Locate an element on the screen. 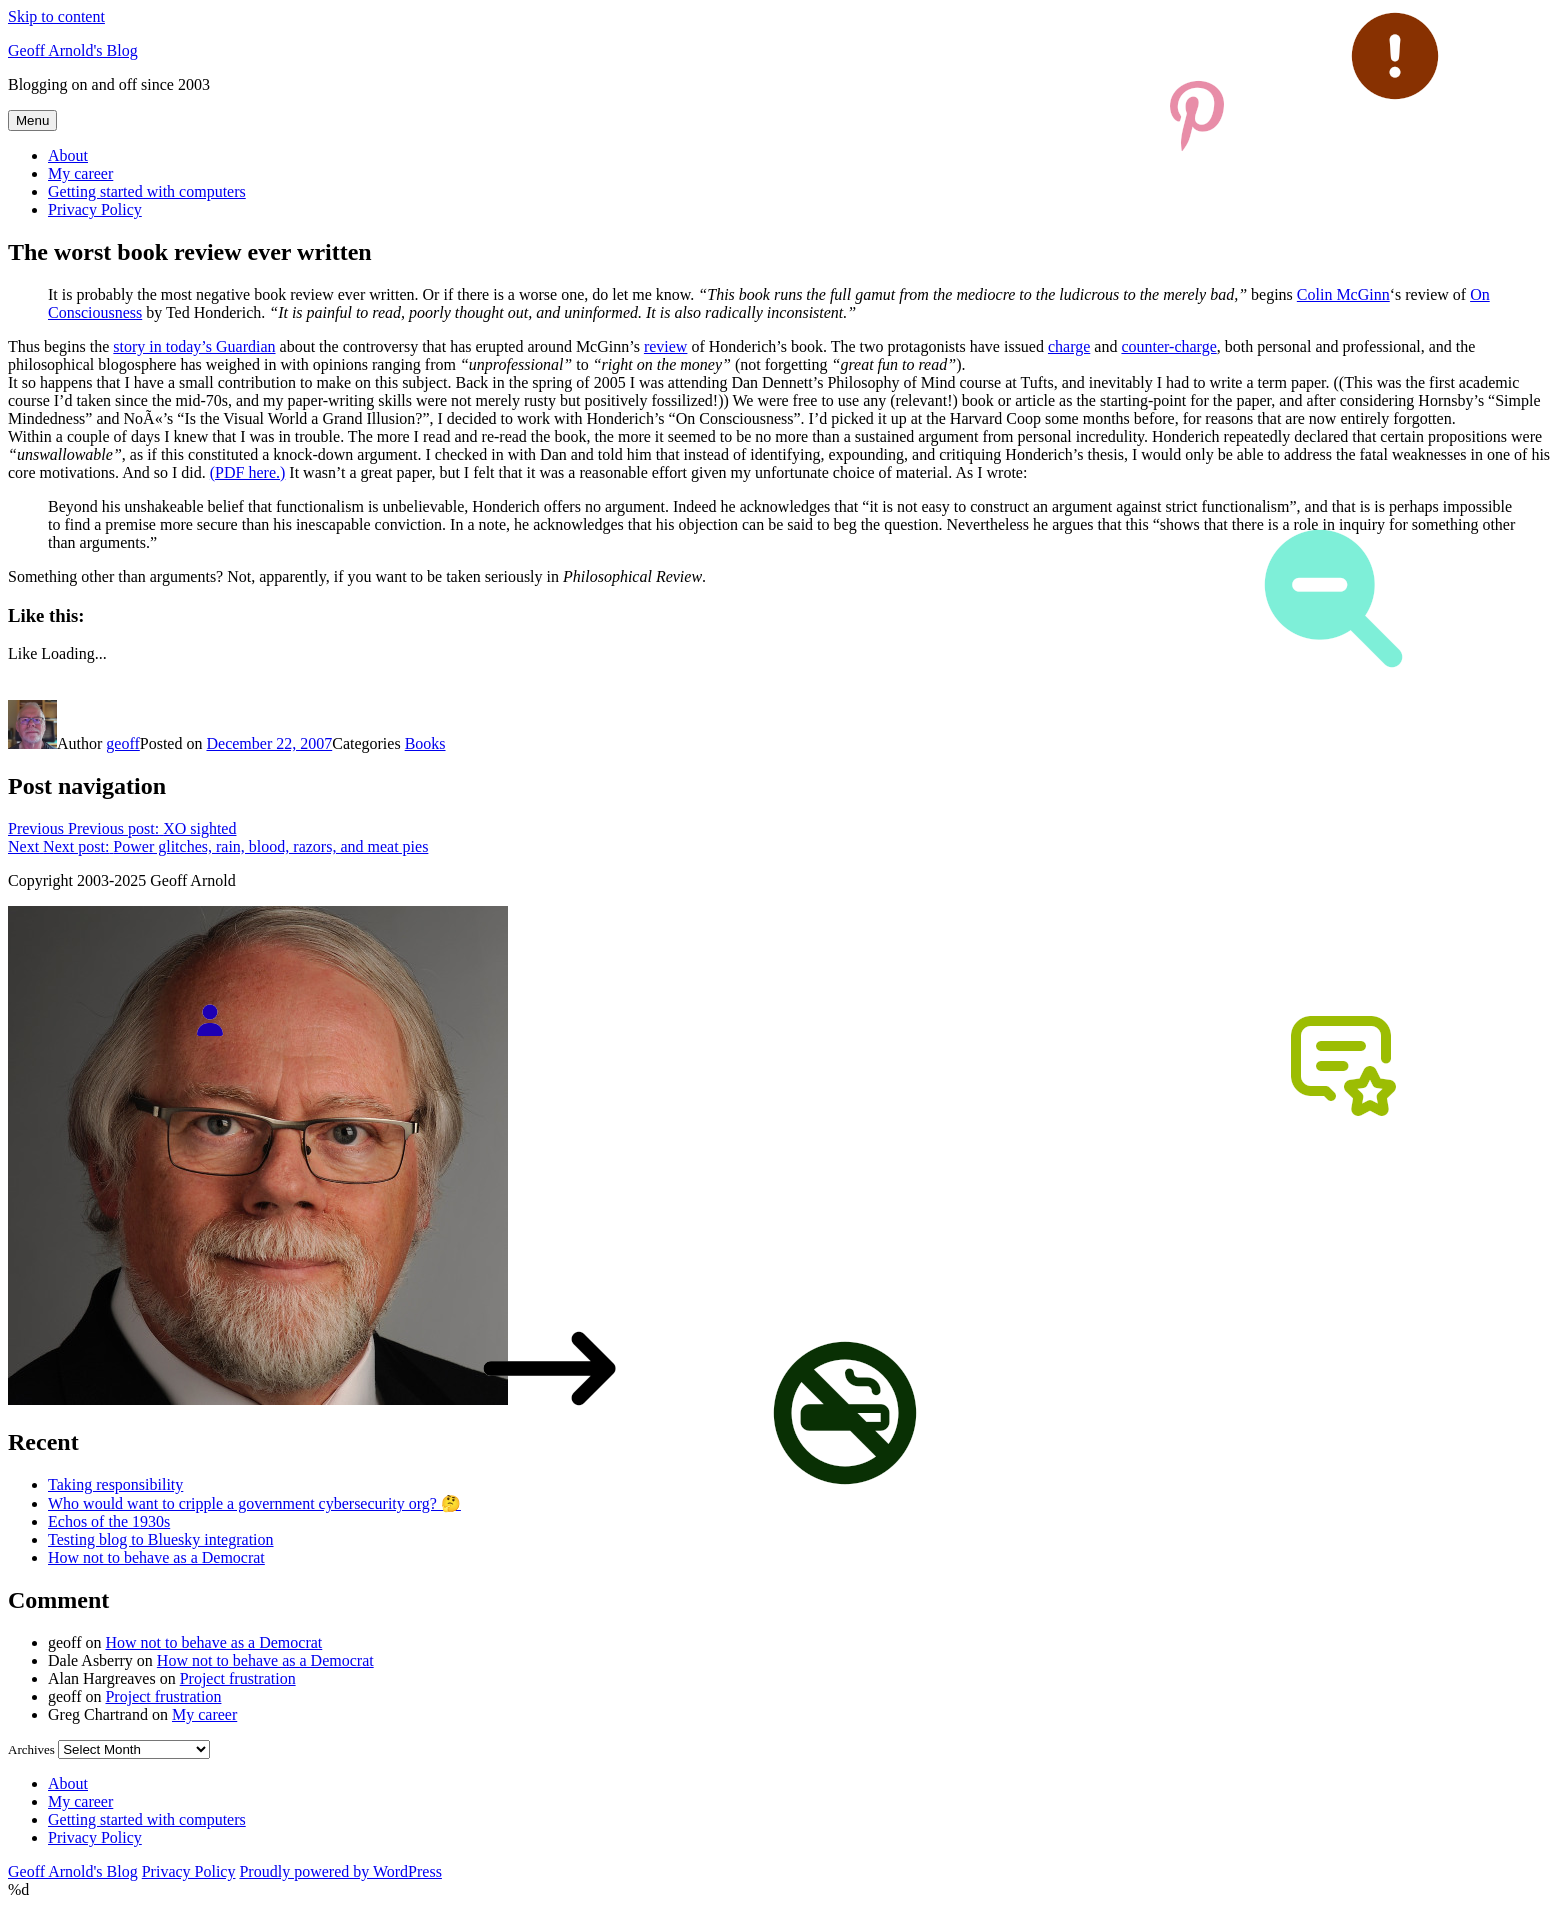  indicates a no smoking zone or area is located at coordinates (845, 1413).